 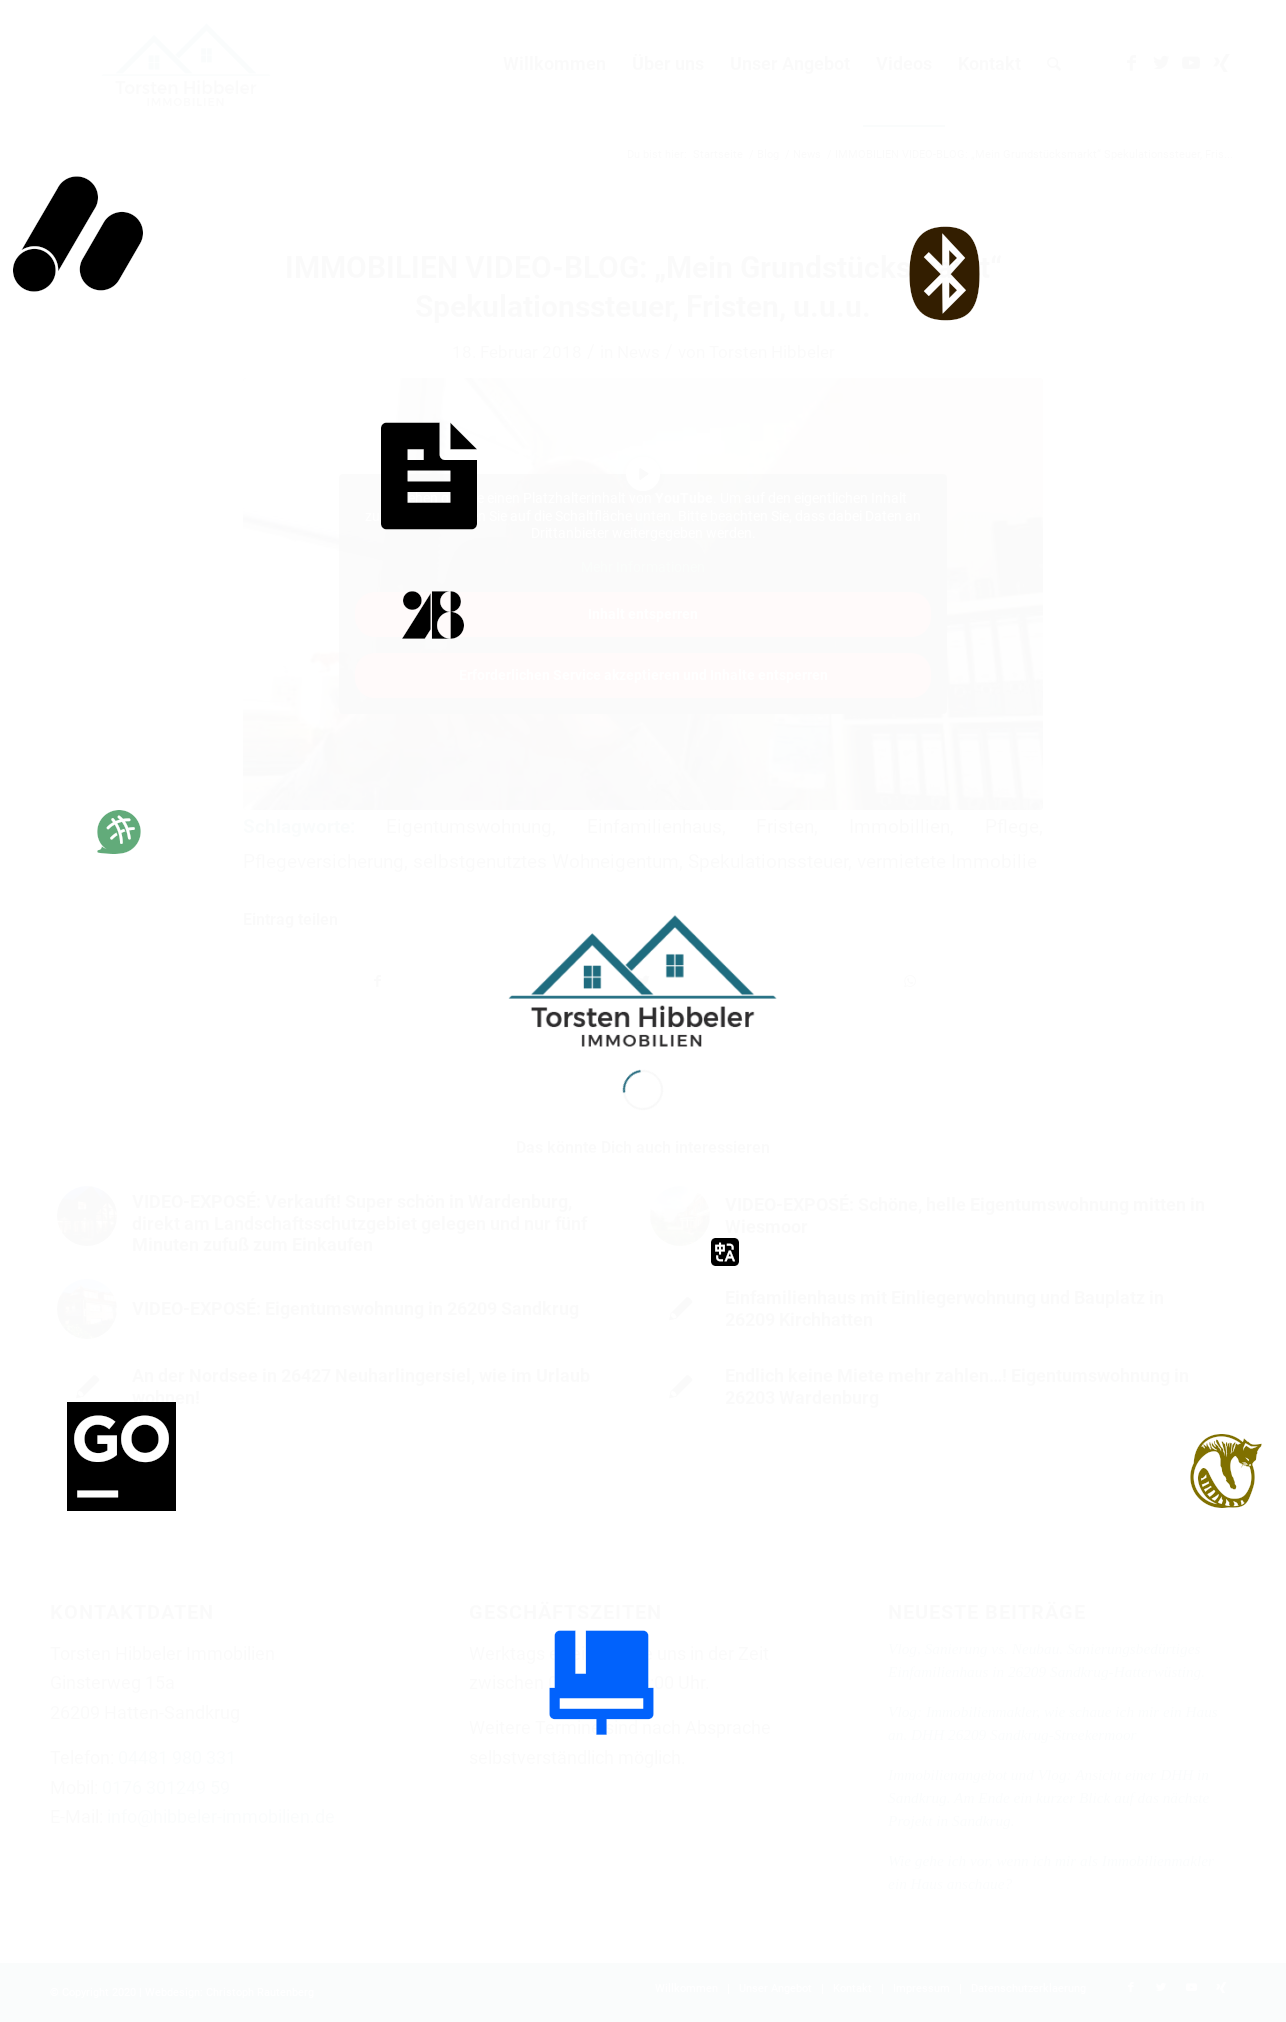 I want to click on open GNU IceCat browser, so click(x=1226, y=1471).